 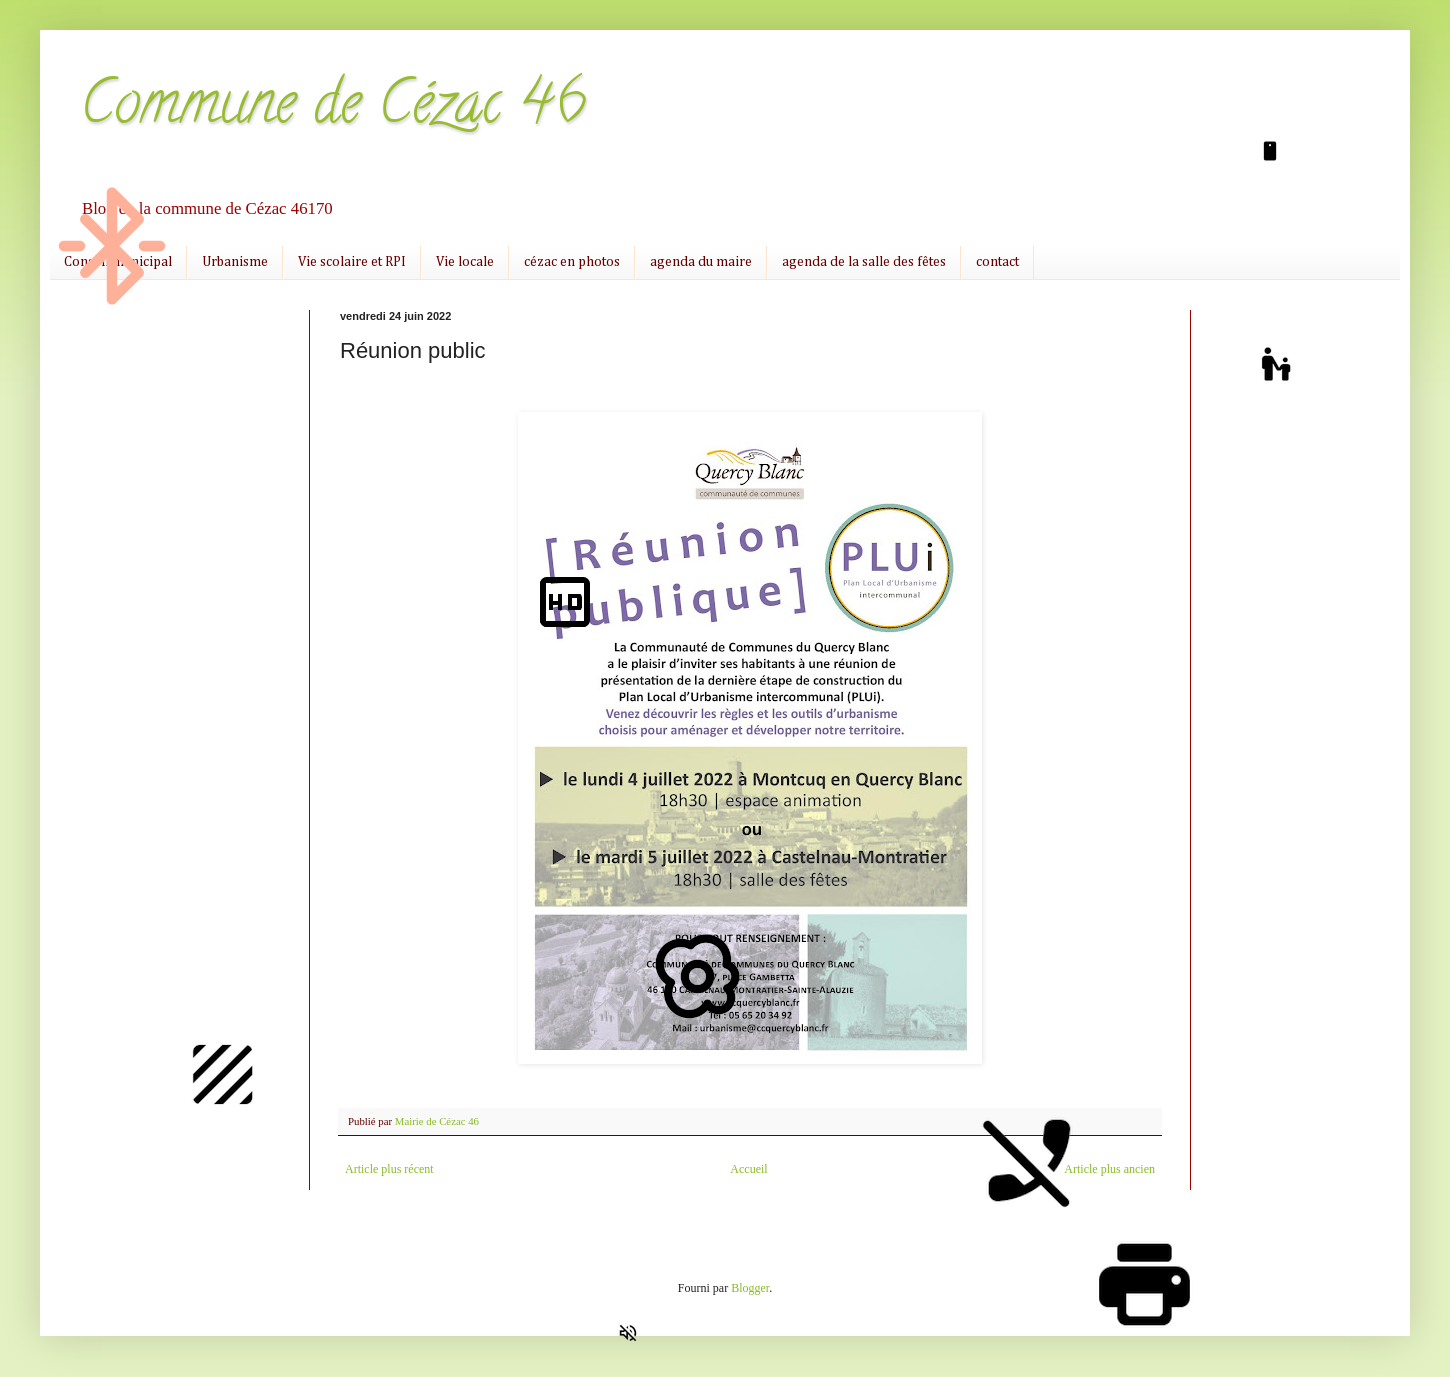 What do you see at coordinates (628, 1333) in the screenshot?
I see `mute audio or sound` at bounding box center [628, 1333].